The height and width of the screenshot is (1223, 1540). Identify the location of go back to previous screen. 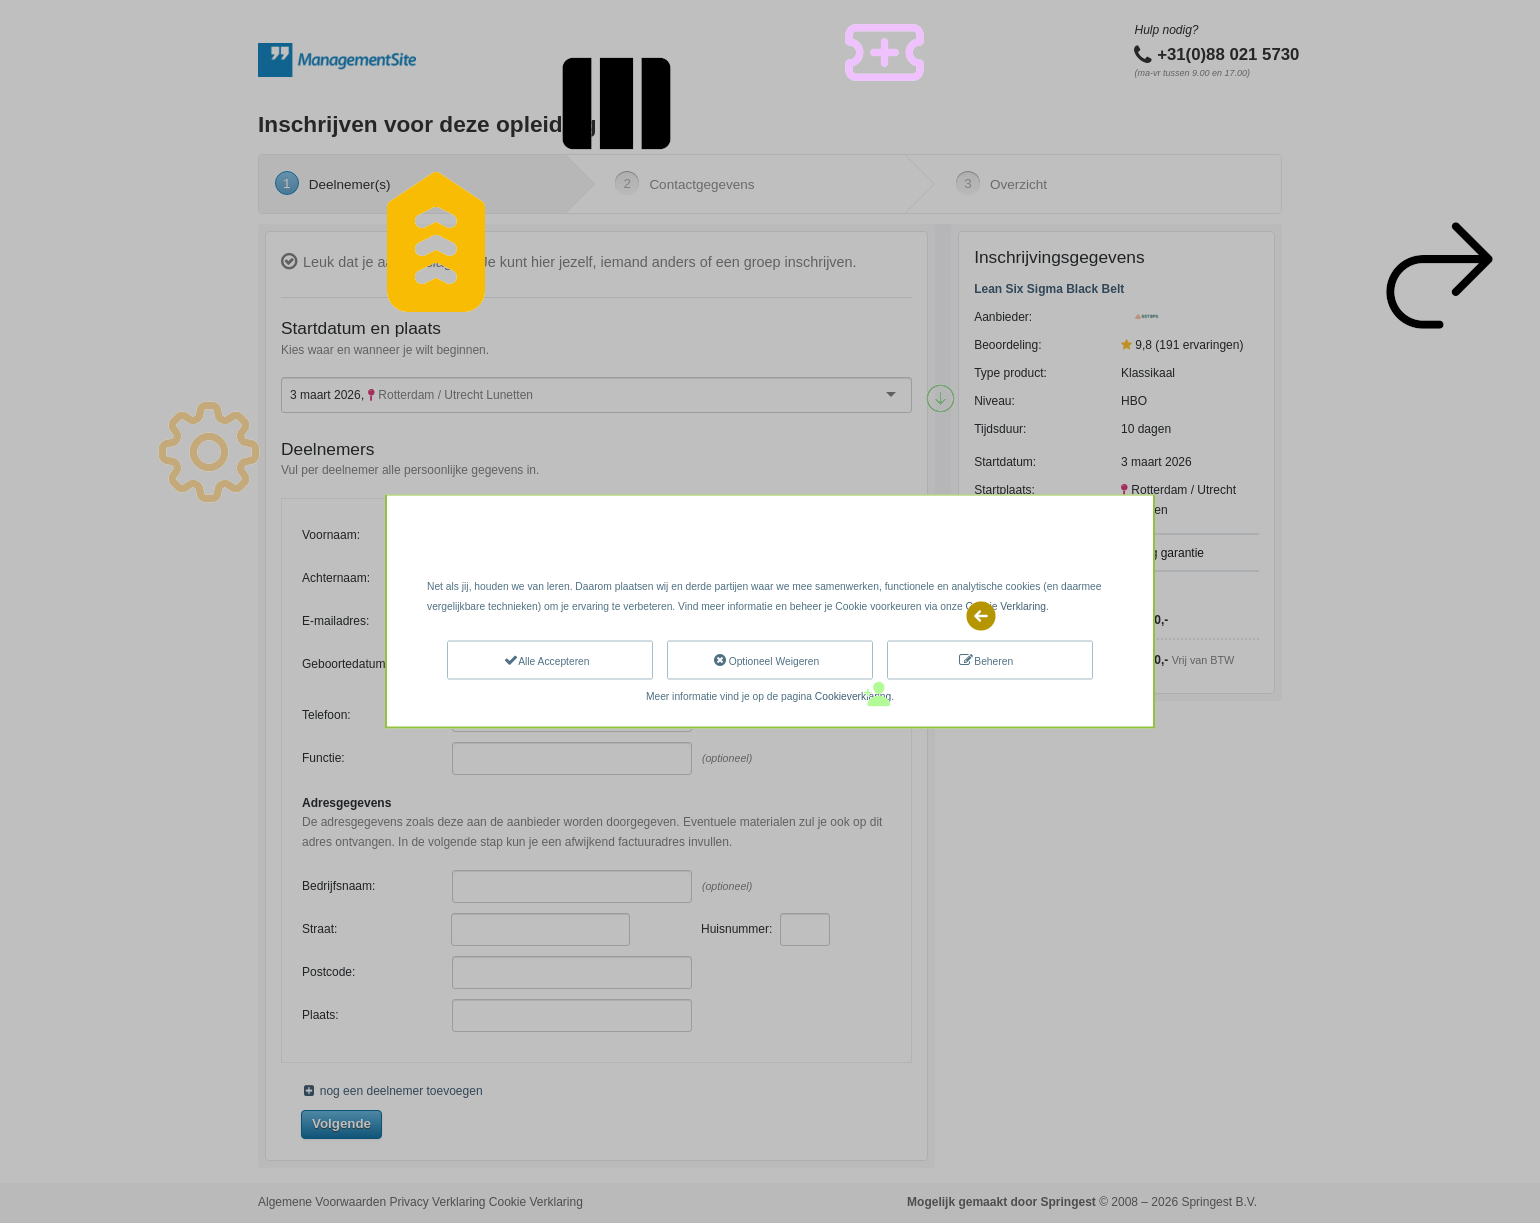
(981, 616).